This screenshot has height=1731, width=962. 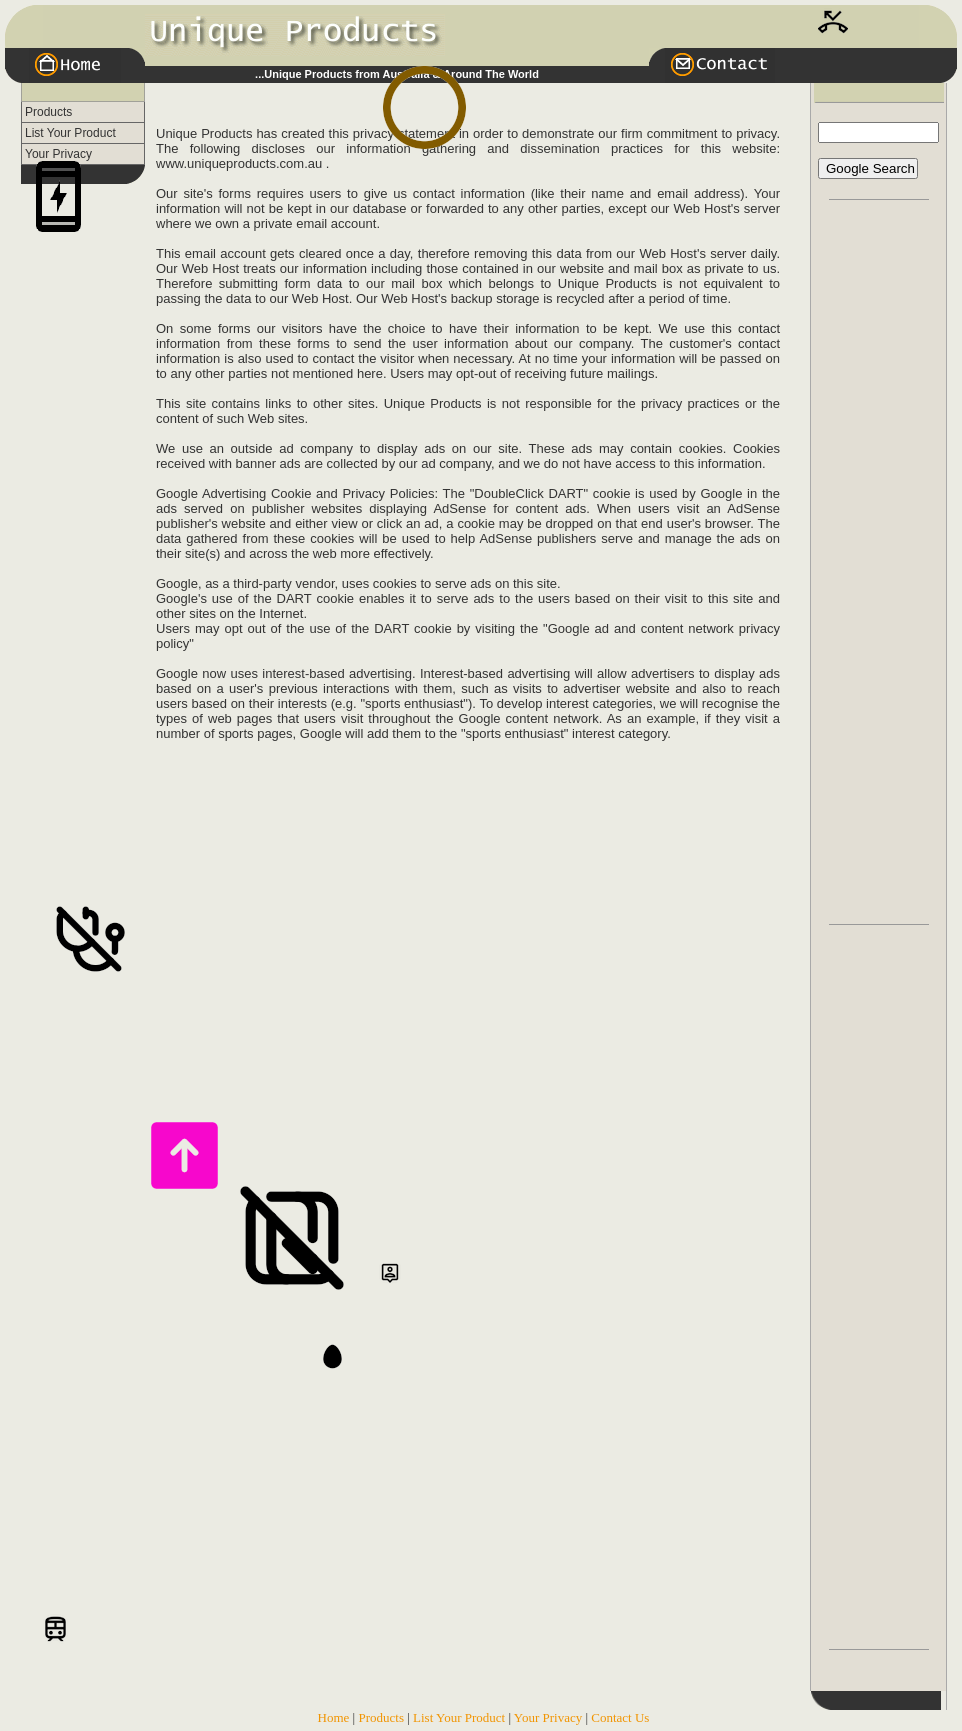 What do you see at coordinates (89, 939) in the screenshot?
I see `medical services unavailable` at bounding box center [89, 939].